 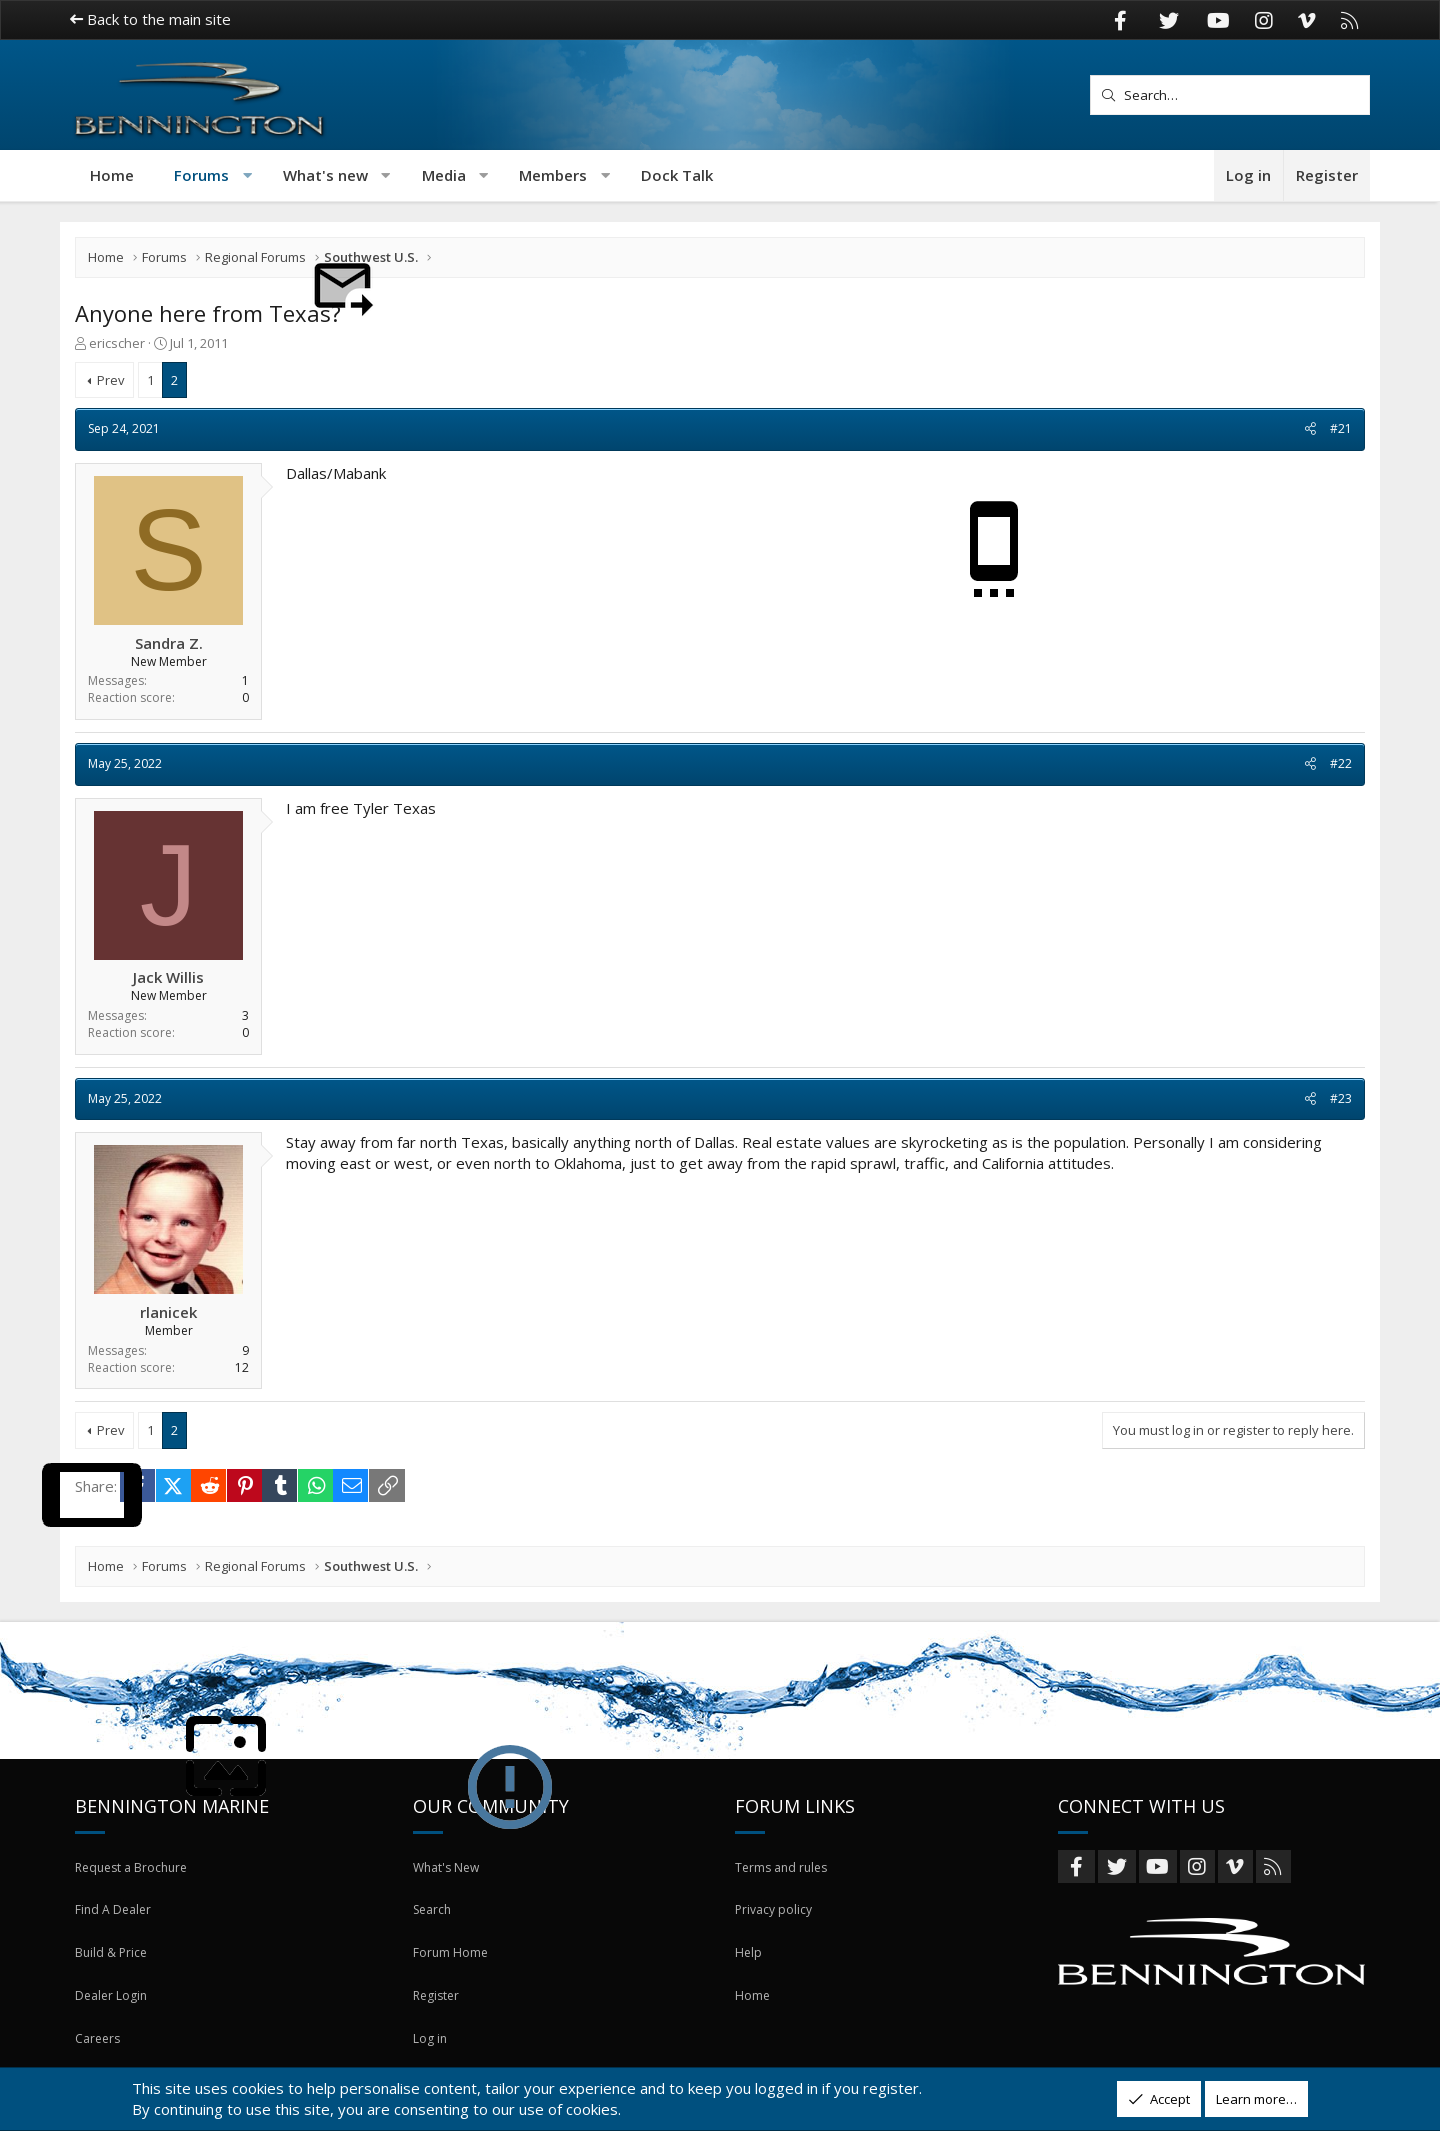 I want to click on indicates a warning or alert requiring attention, so click(x=510, y=1787).